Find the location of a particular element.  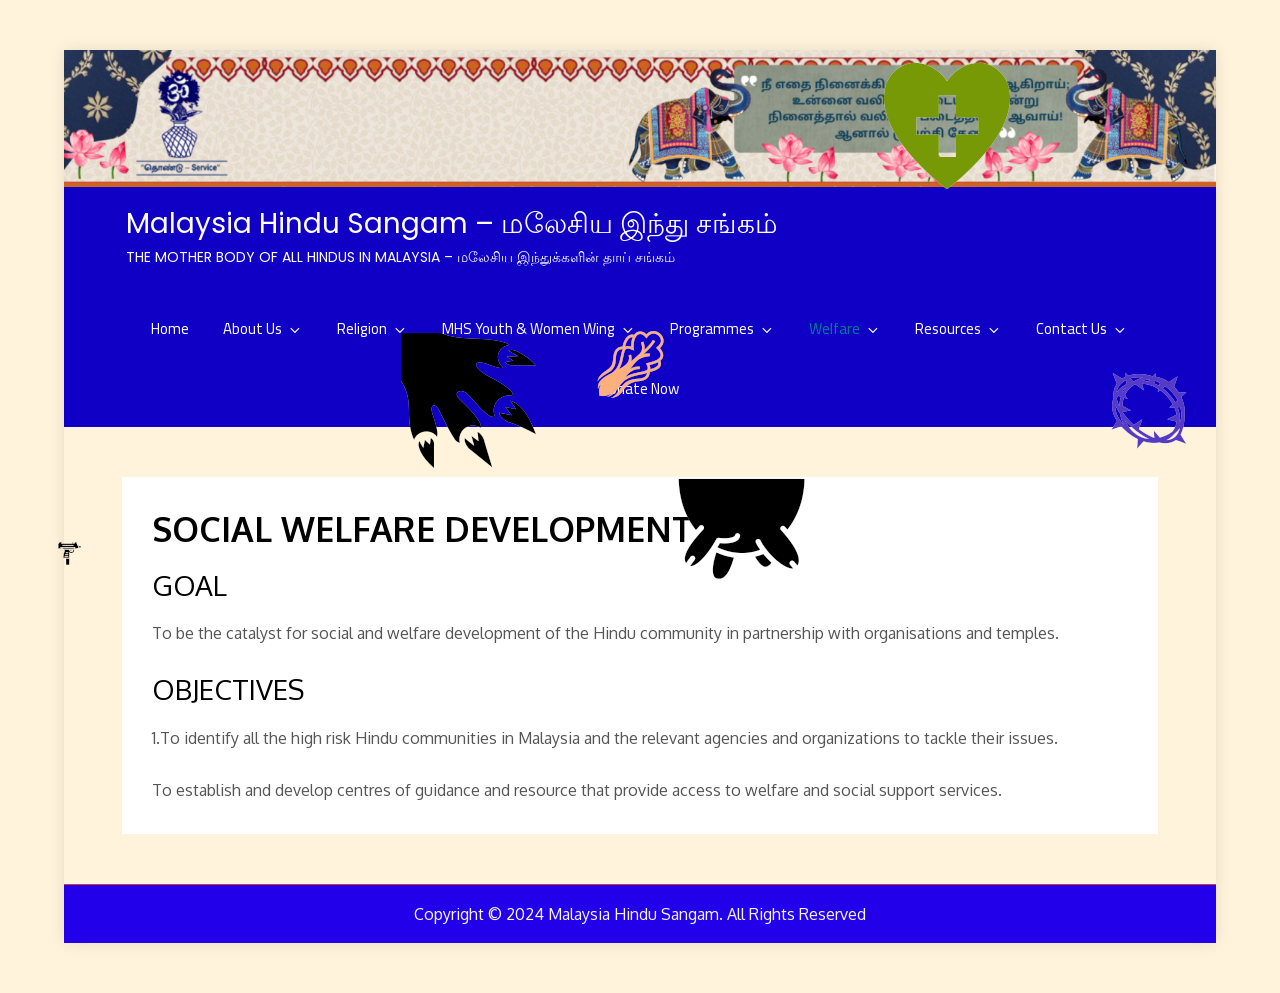

select bok choy as an ingredient is located at coordinates (630, 364).